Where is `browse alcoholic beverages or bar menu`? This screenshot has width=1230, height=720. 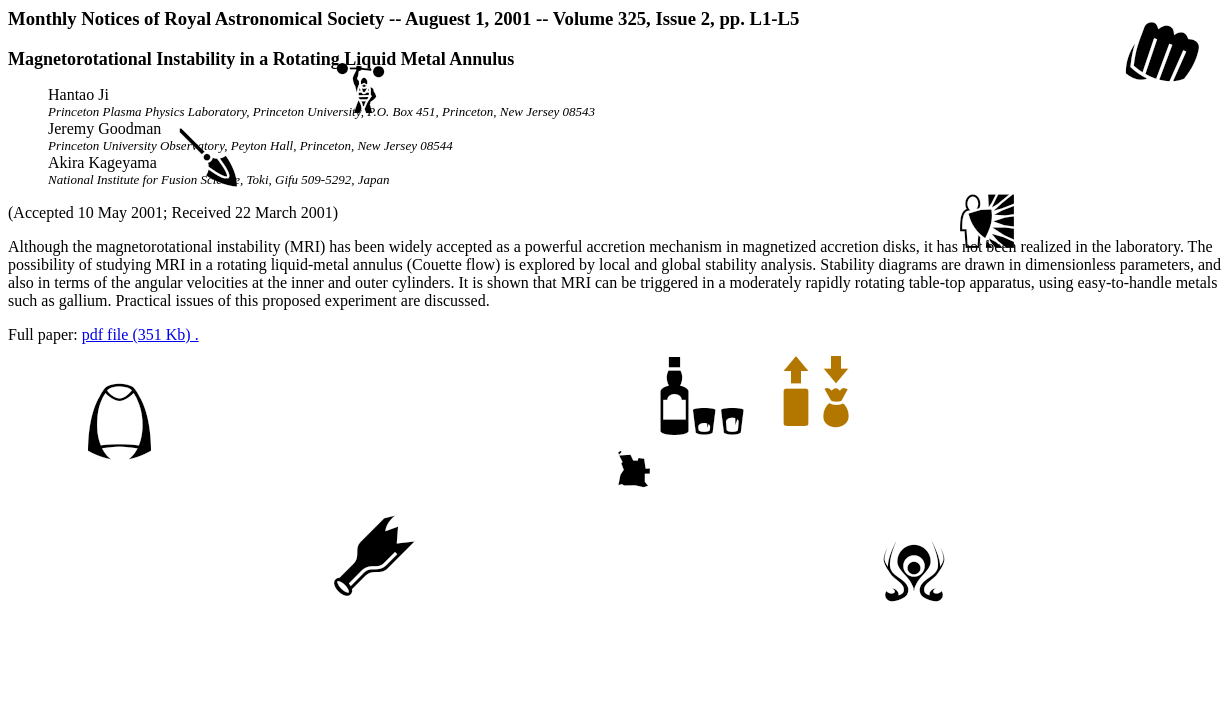 browse alcoholic beverages or bar menu is located at coordinates (702, 396).